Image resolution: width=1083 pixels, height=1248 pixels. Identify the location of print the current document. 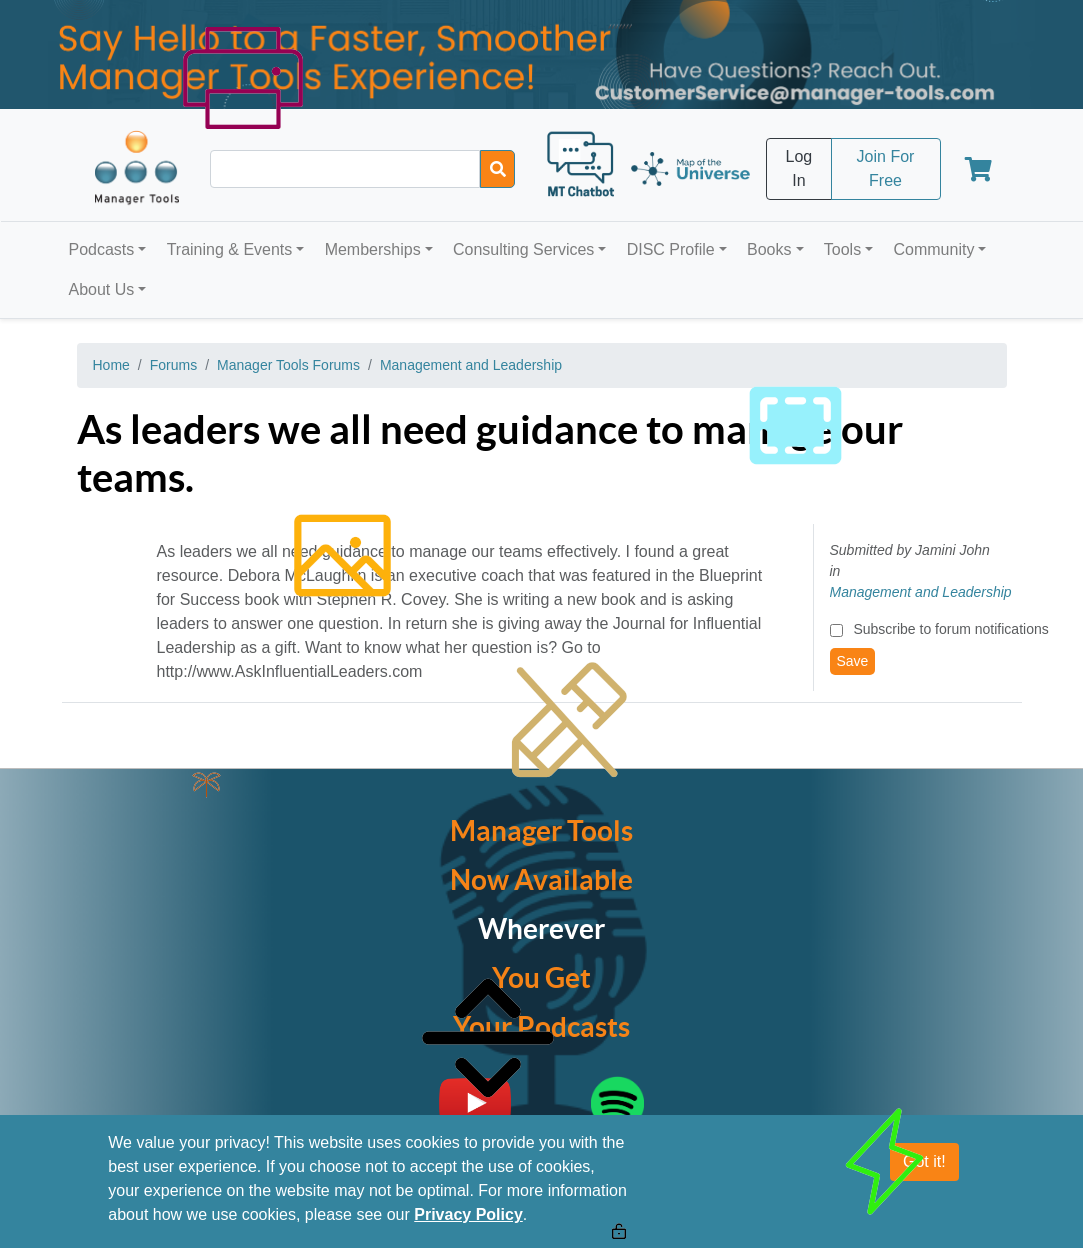
(243, 78).